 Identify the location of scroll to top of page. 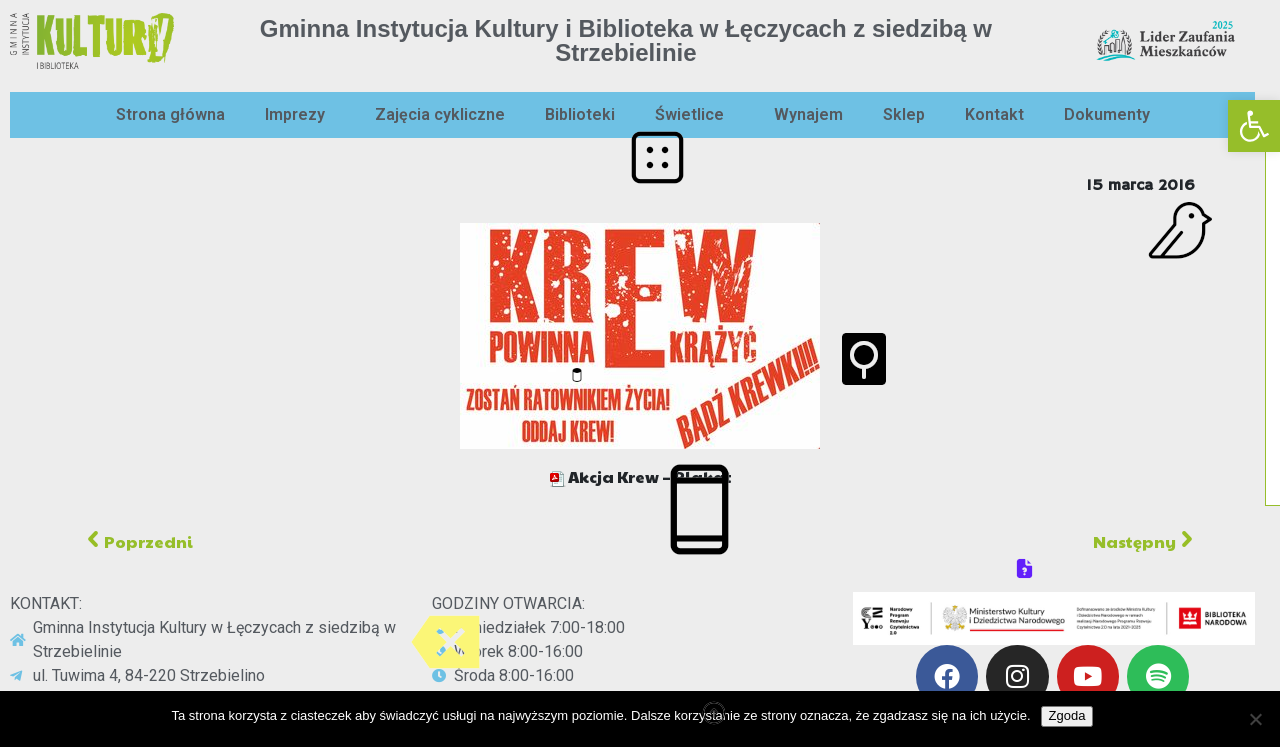
(714, 713).